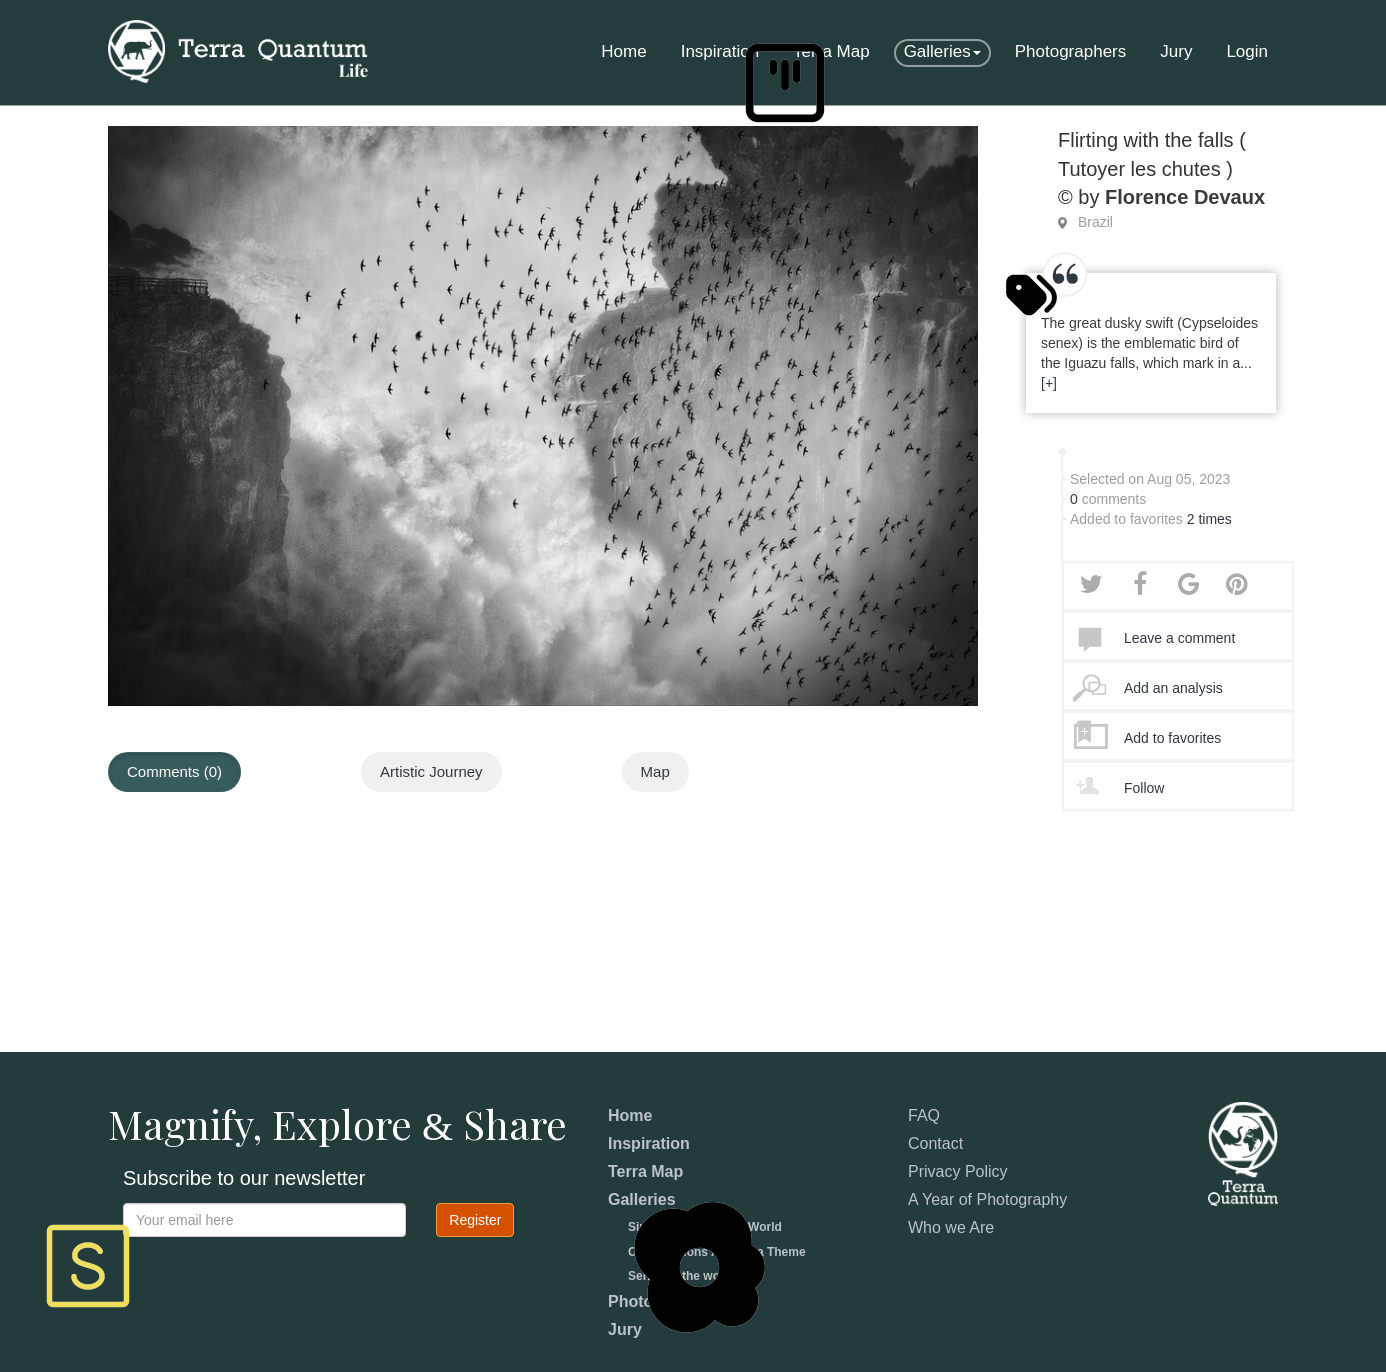 The height and width of the screenshot is (1372, 1386). What do you see at coordinates (785, 83) in the screenshot?
I see `align content to top center of container` at bounding box center [785, 83].